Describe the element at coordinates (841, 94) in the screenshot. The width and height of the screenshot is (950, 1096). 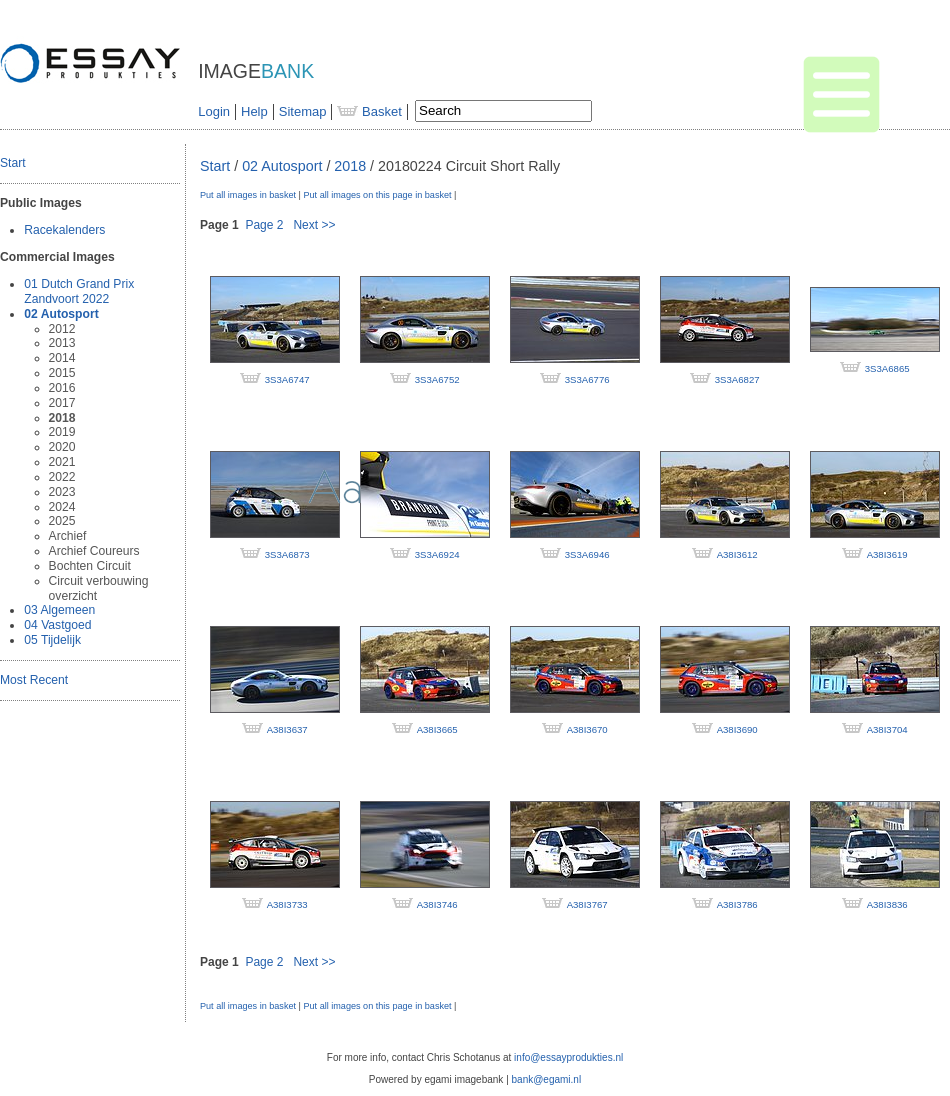
I see `view list of items` at that location.